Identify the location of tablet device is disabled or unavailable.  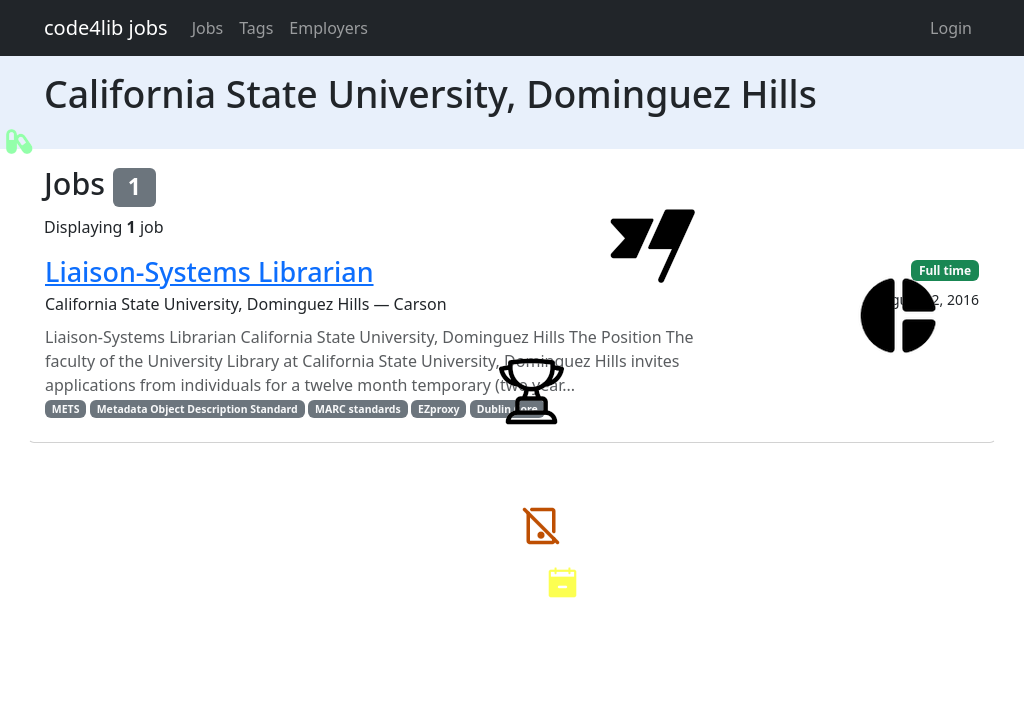
(541, 526).